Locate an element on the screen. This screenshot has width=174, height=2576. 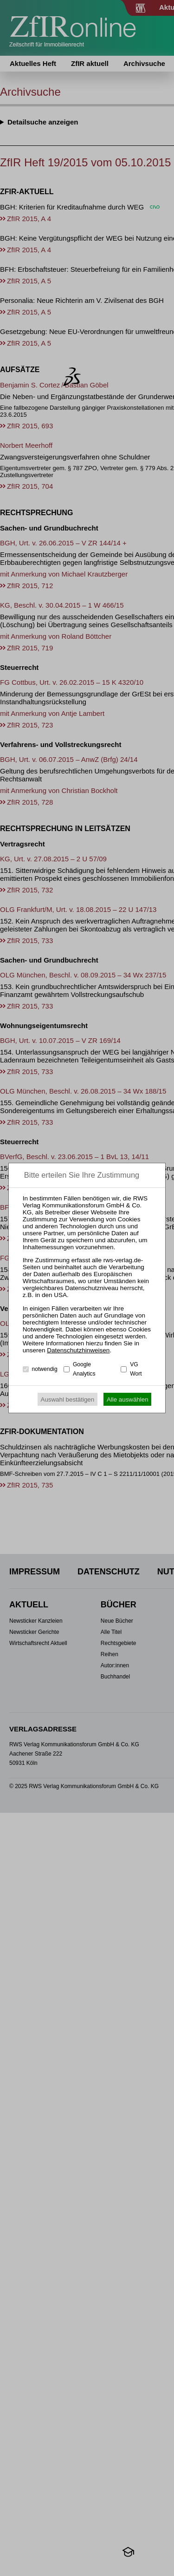
civo cloud platform logo is located at coordinates (155, 207).